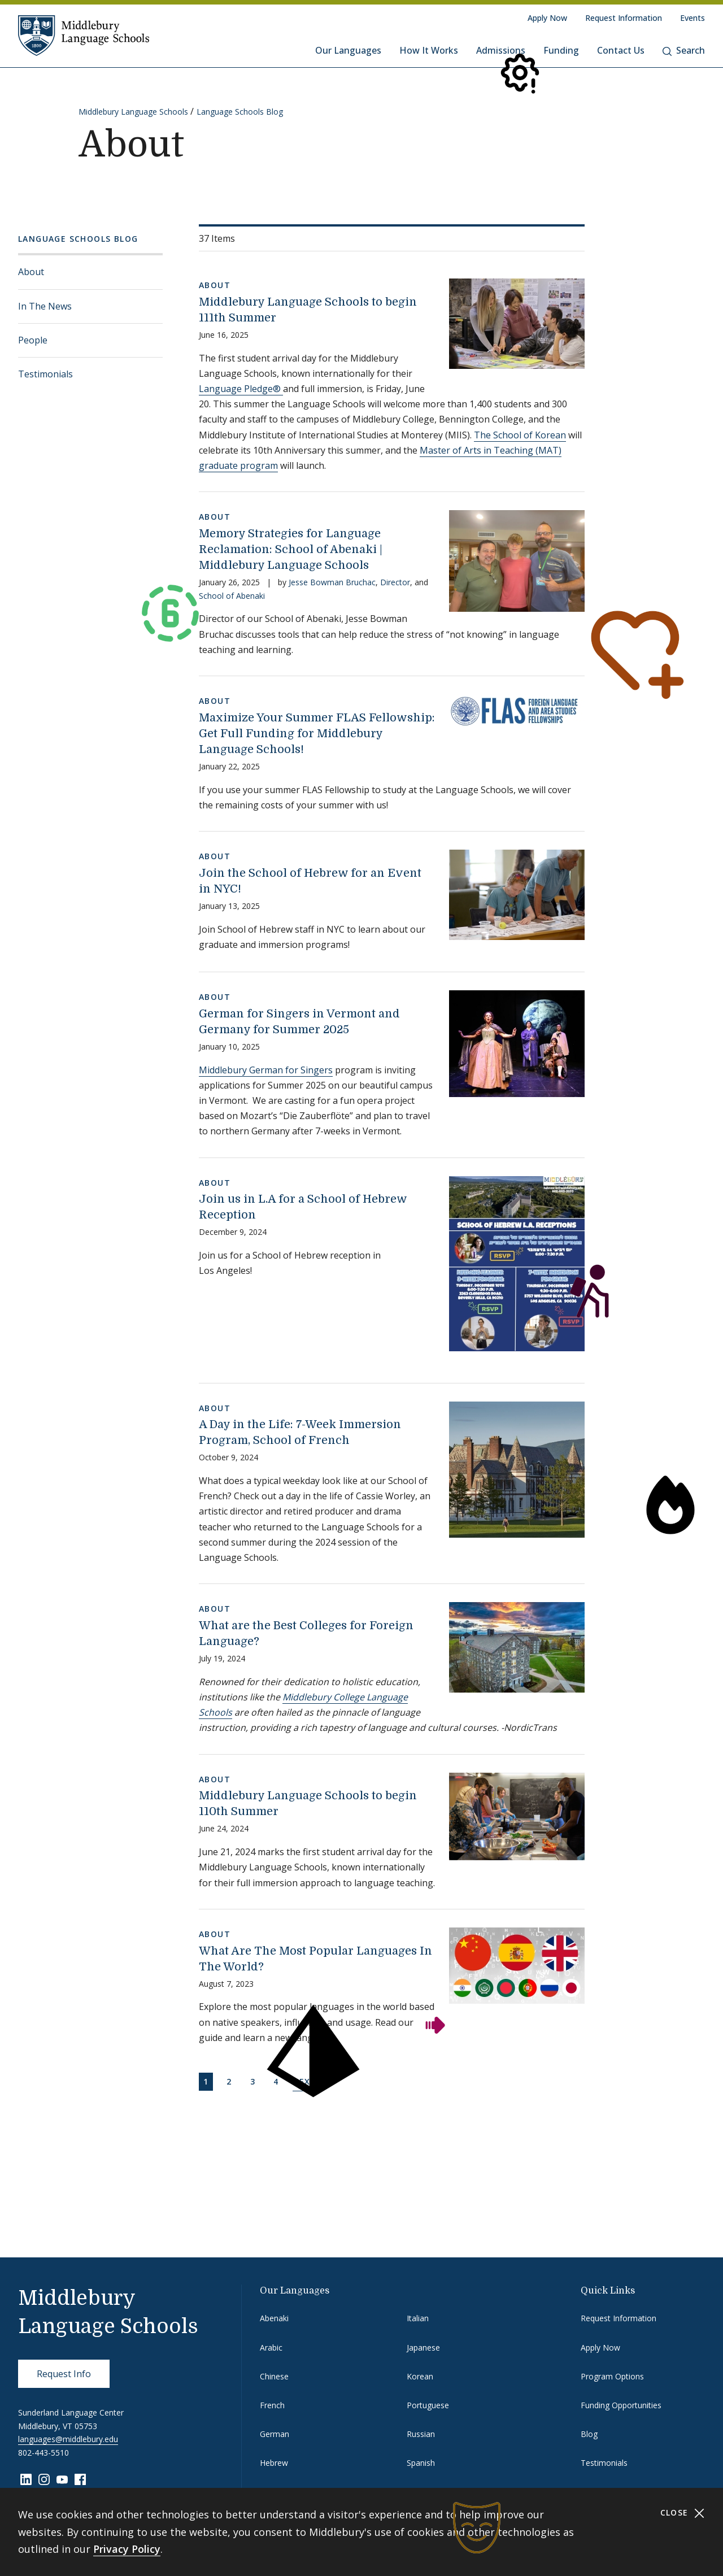 The height and width of the screenshot is (2576, 723). What do you see at coordinates (477, 2526) in the screenshot?
I see `toggle theater or entertainment mode` at bounding box center [477, 2526].